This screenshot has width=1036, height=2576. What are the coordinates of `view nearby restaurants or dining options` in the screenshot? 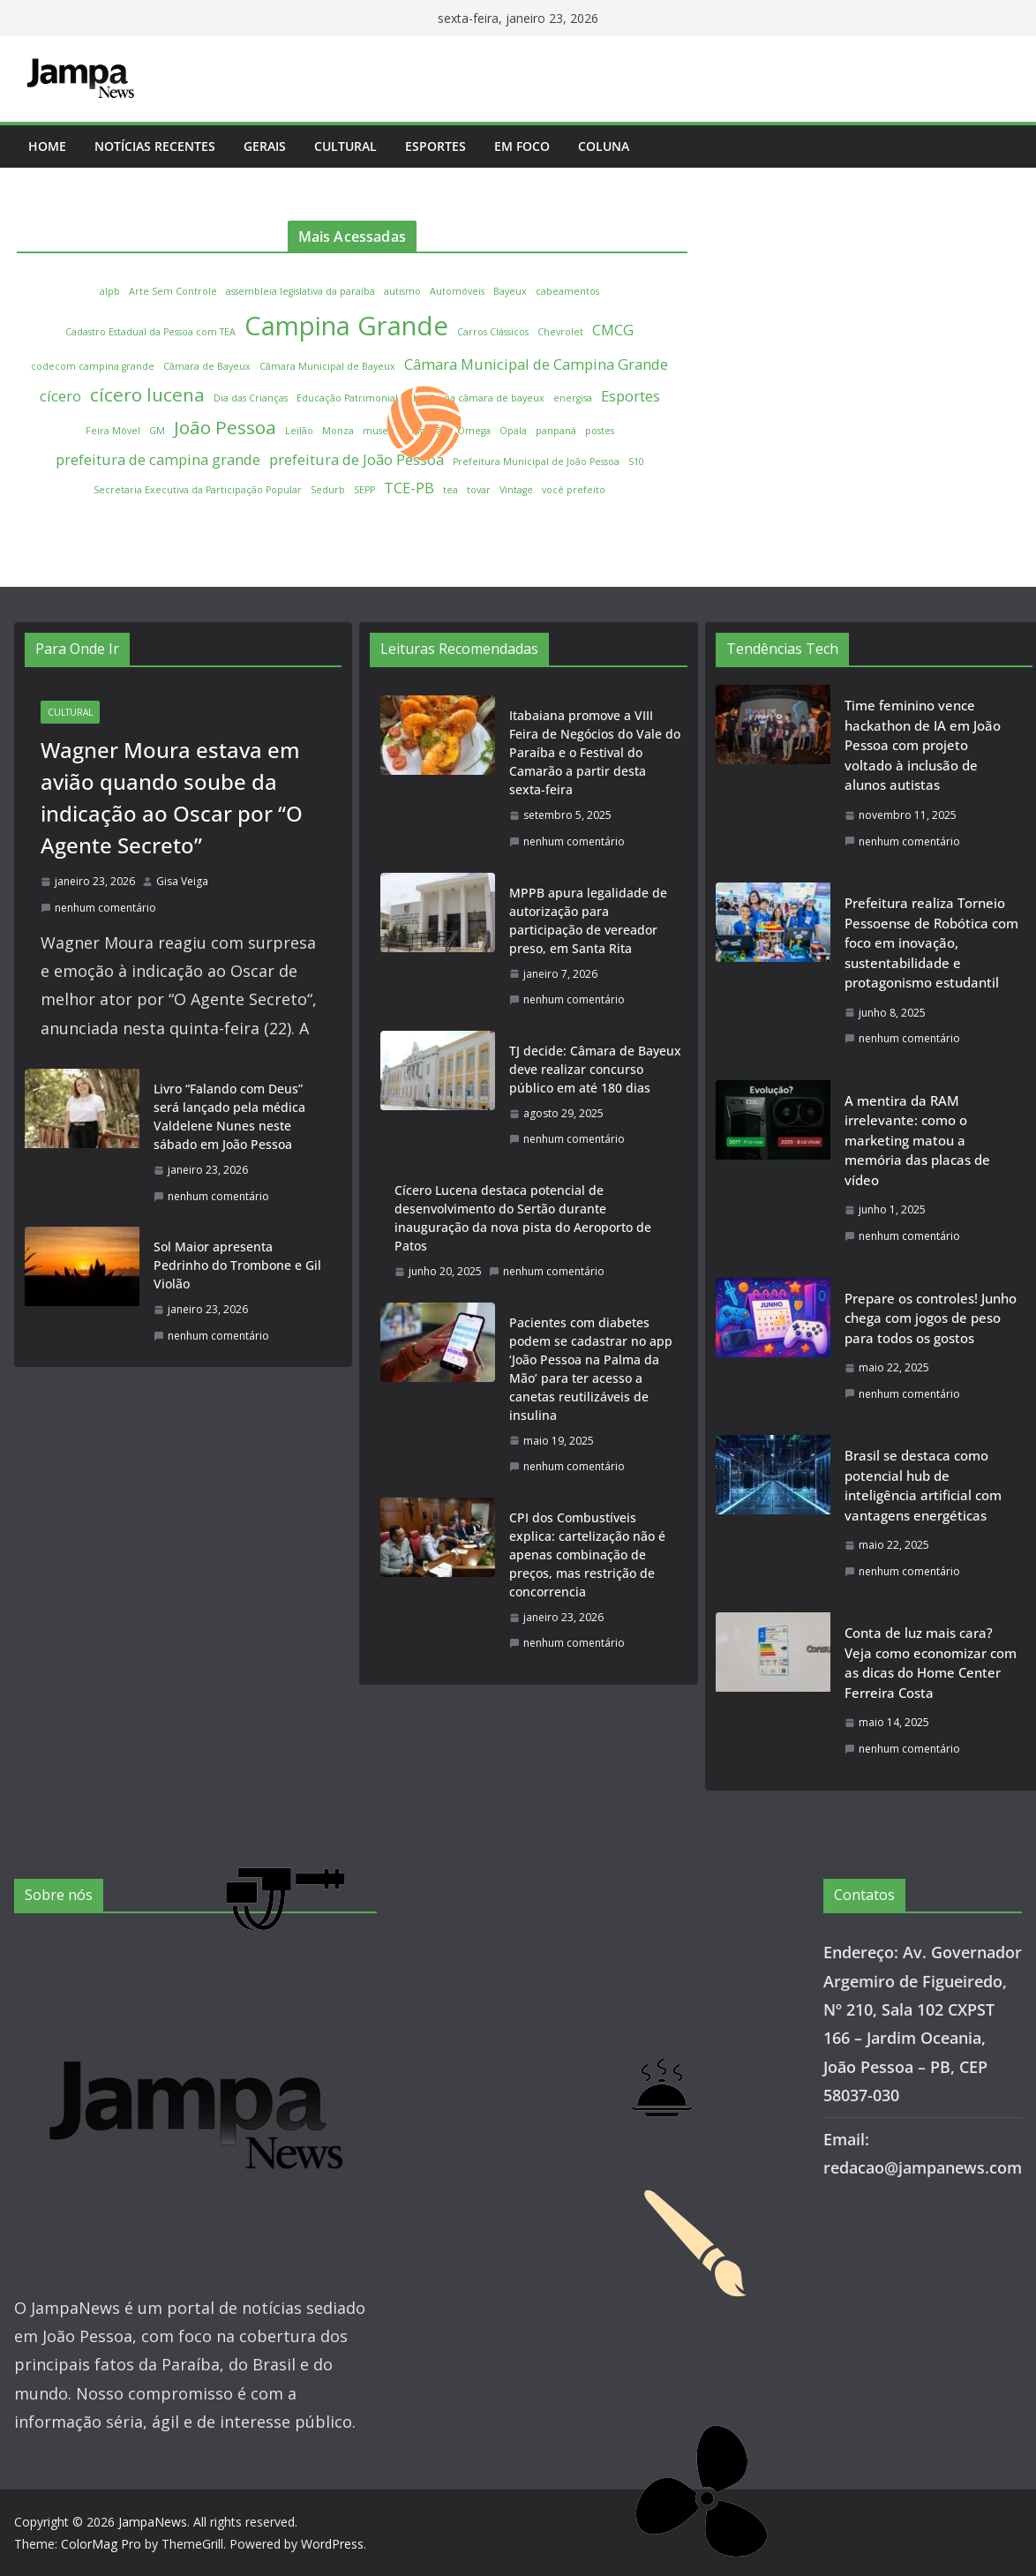 It's located at (662, 2087).